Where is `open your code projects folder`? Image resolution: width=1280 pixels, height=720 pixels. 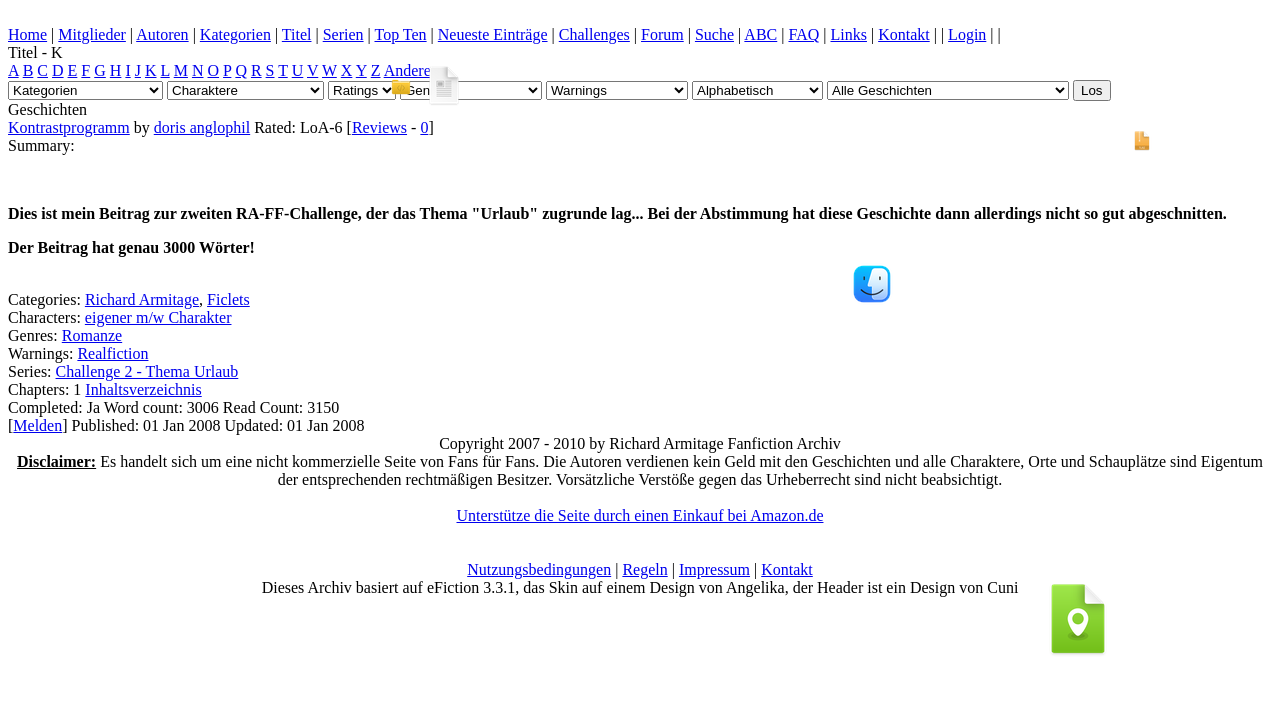
open your code projects folder is located at coordinates (401, 87).